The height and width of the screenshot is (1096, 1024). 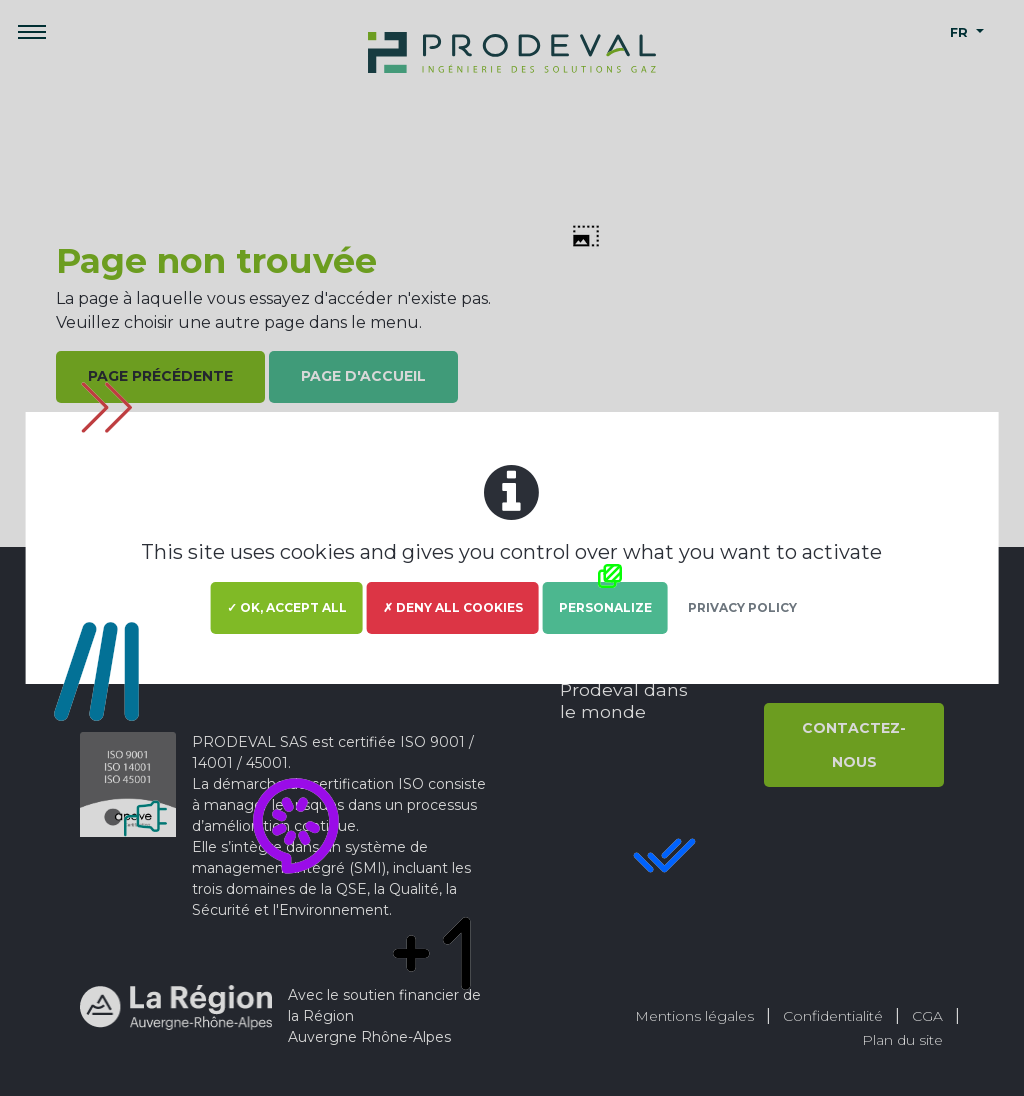 I want to click on cucumber testing framework logo, so click(x=296, y=826).